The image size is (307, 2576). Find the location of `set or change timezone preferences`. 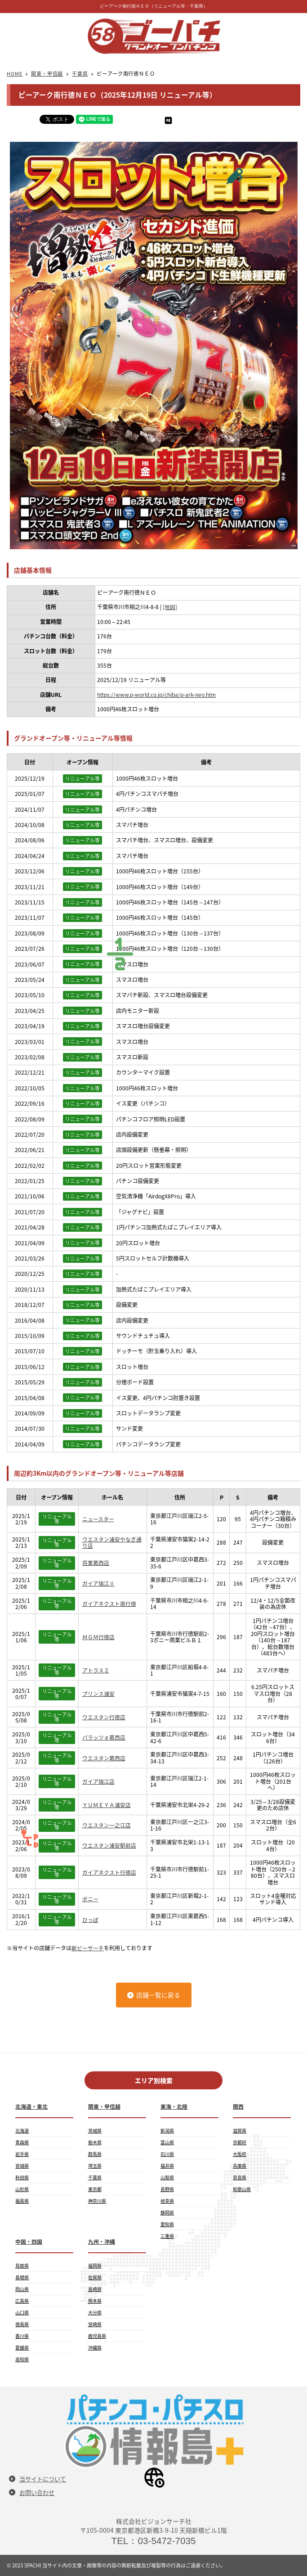

set or change timezone preferences is located at coordinates (154, 2477).